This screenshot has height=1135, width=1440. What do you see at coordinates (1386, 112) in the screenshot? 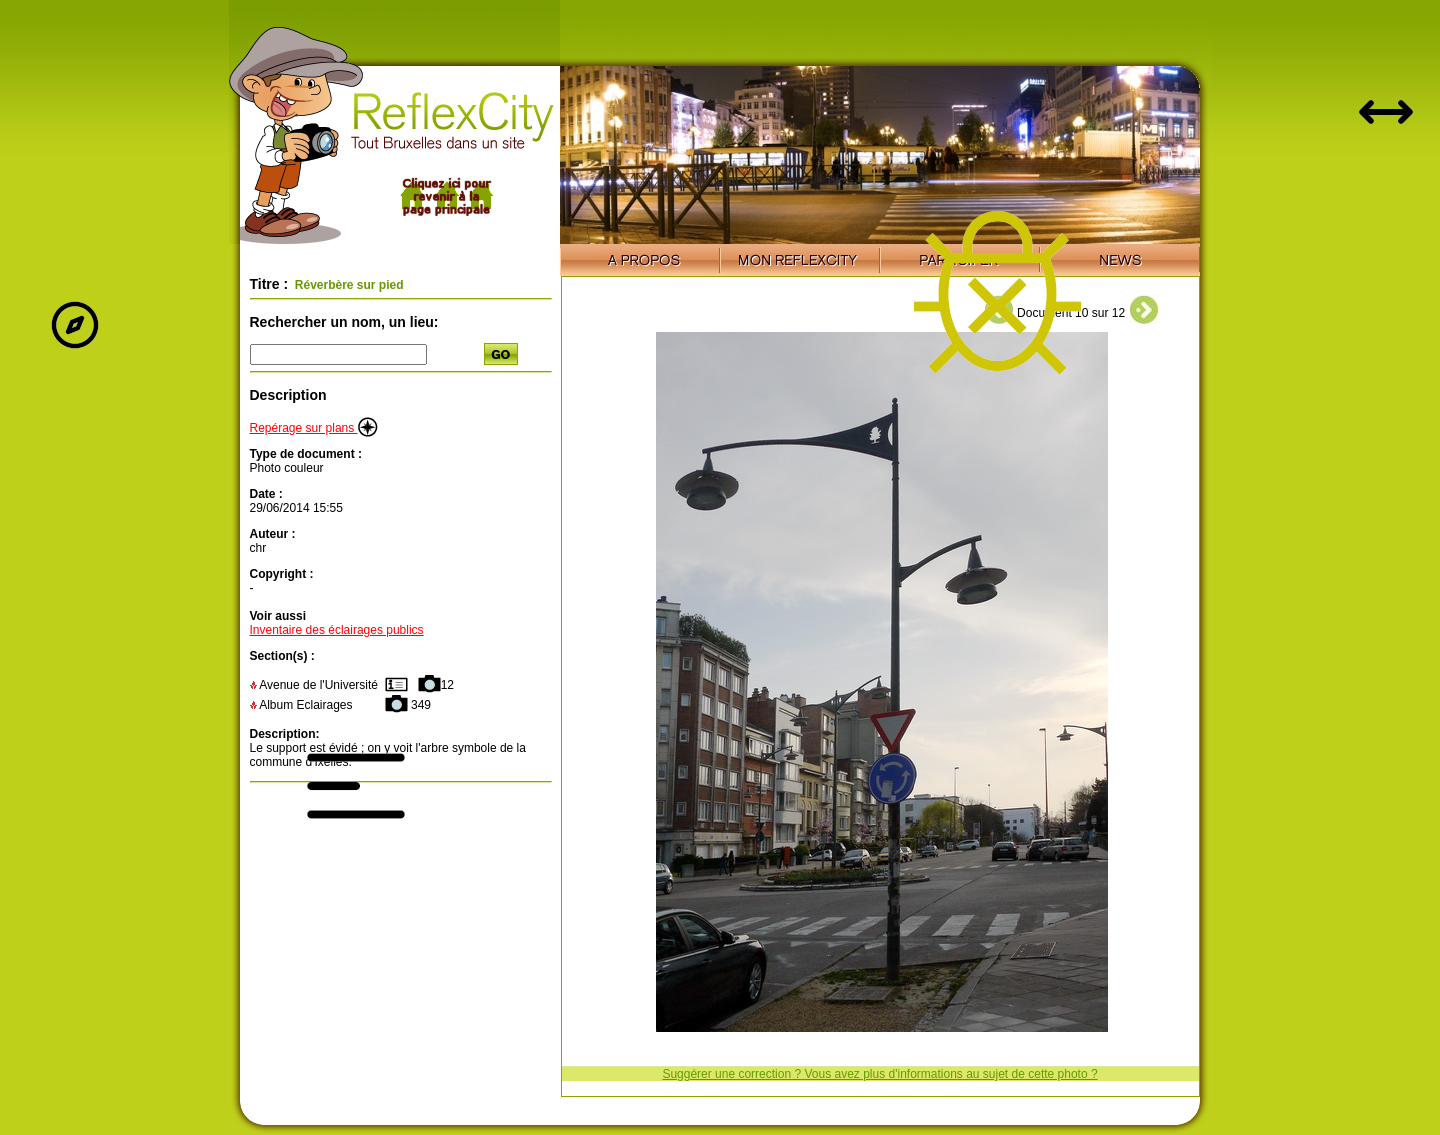
I see `adjust width or resize horizontally` at bounding box center [1386, 112].